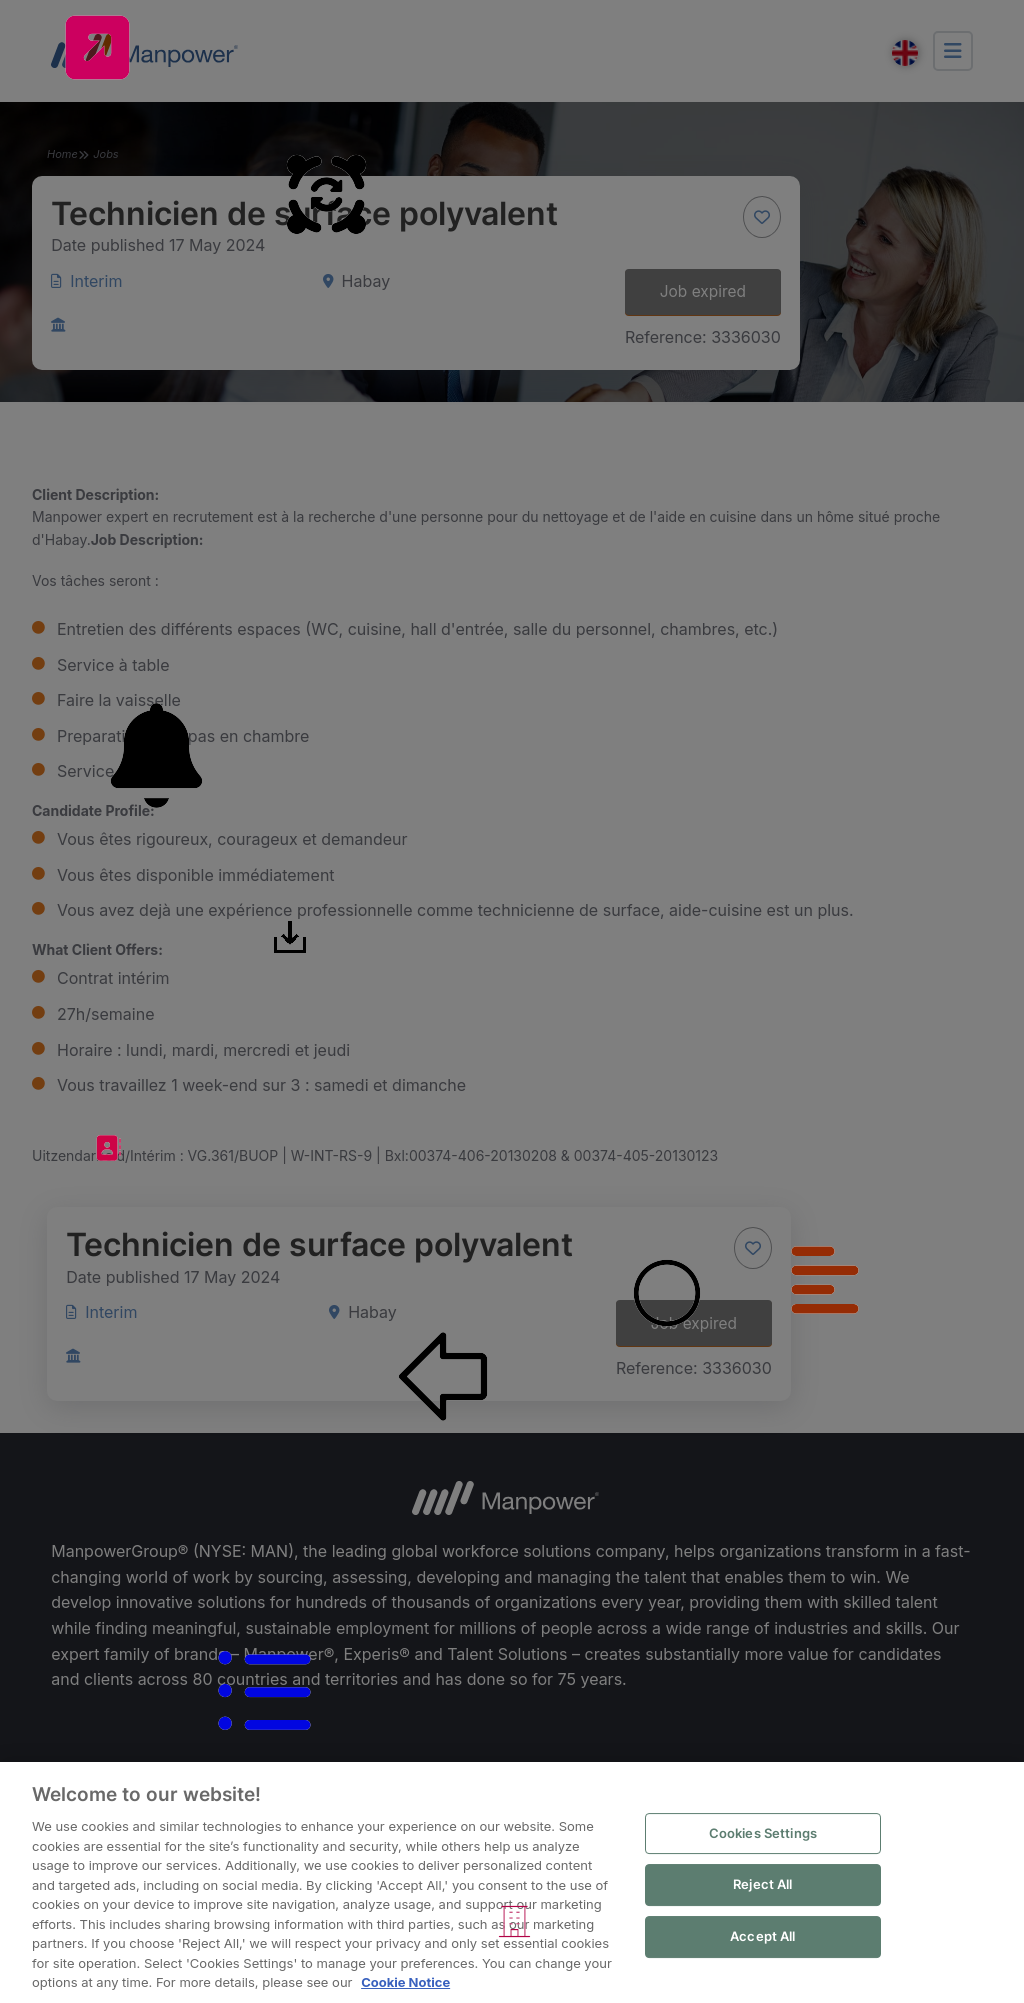 The image size is (1024, 2003). I want to click on align text to the left, so click(825, 1280).